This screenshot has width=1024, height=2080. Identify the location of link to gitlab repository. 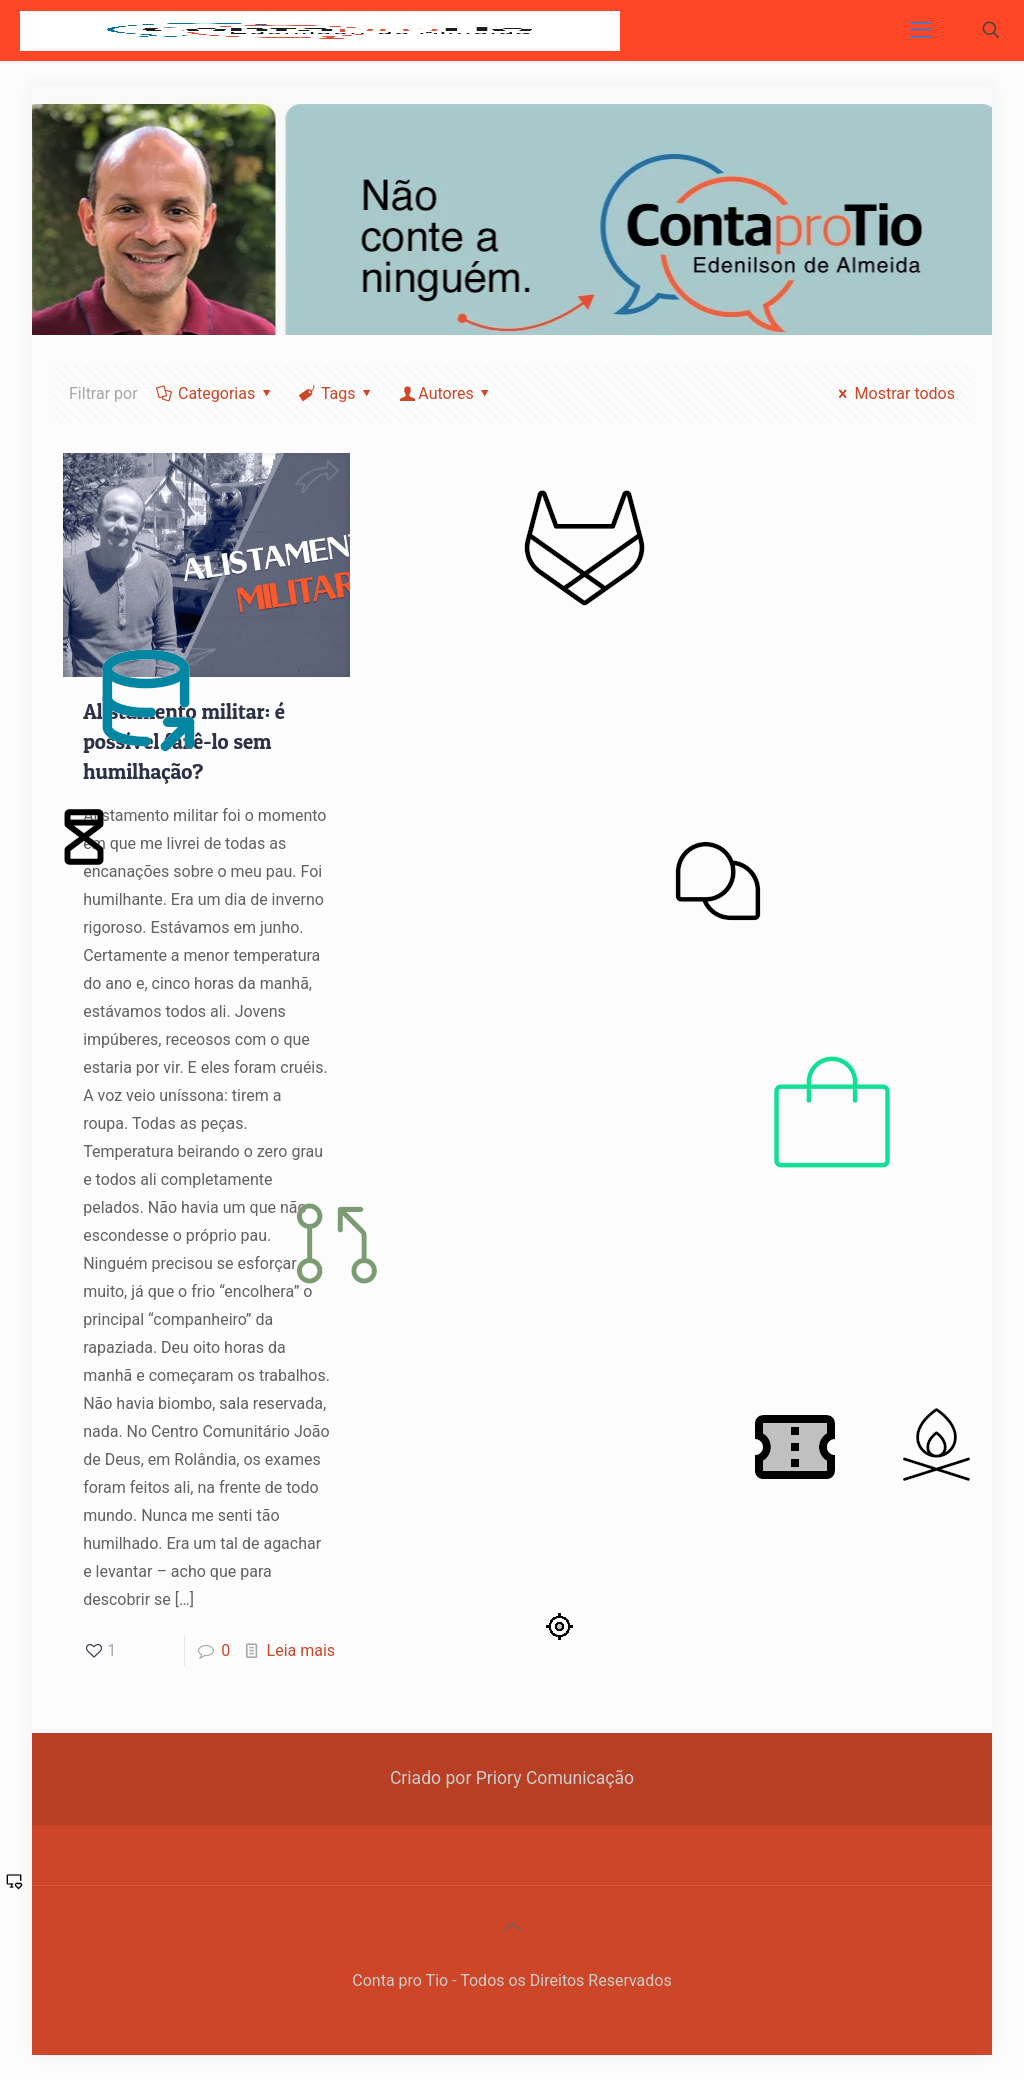
(584, 545).